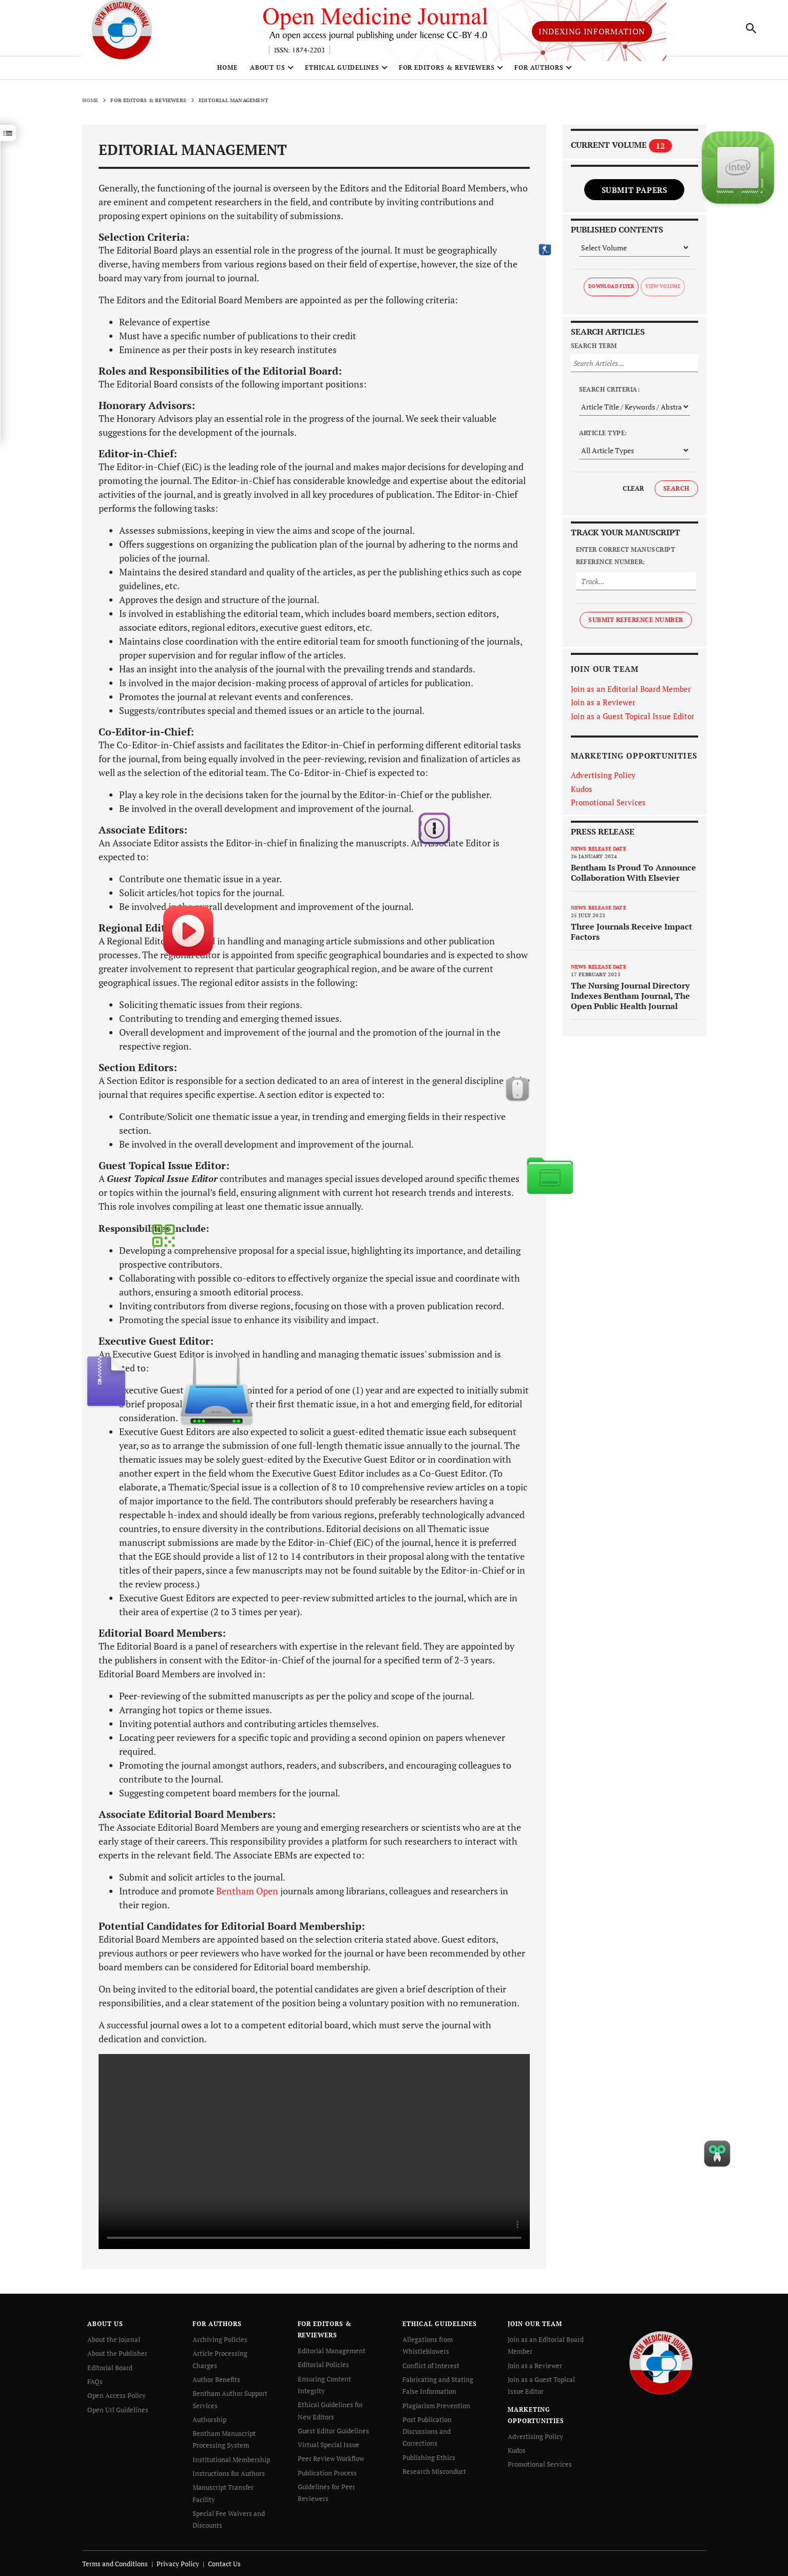  What do you see at coordinates (106, 1382) in the screenshot?
I see `a compressed bzdvi document file` at bounding box center [106, 1382].